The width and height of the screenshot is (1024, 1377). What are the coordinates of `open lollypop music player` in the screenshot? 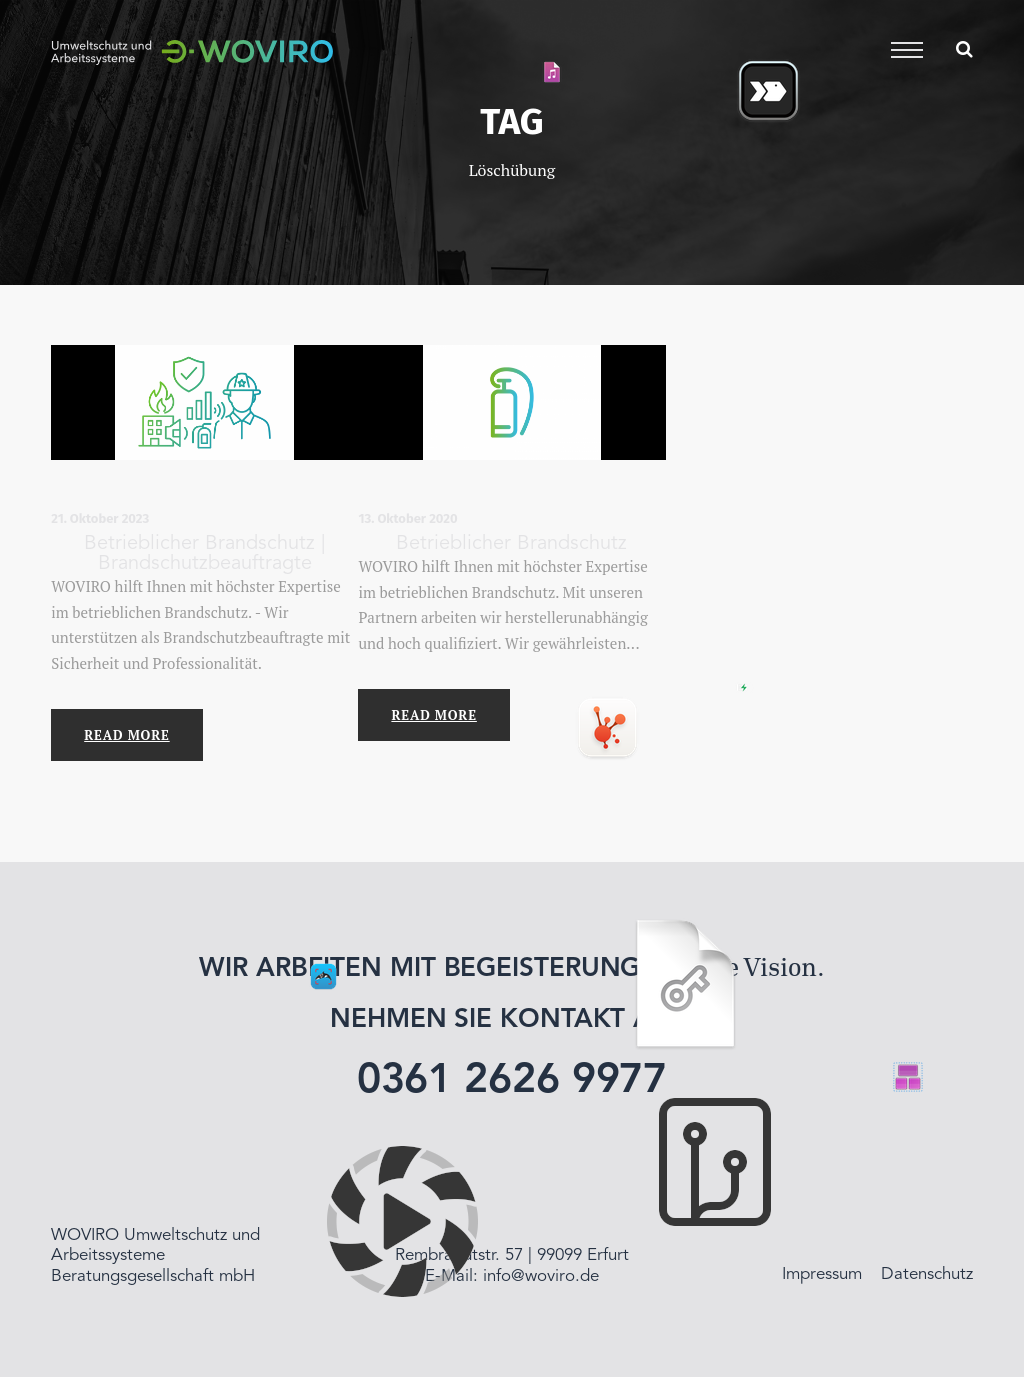 It's located at (402, 1221).